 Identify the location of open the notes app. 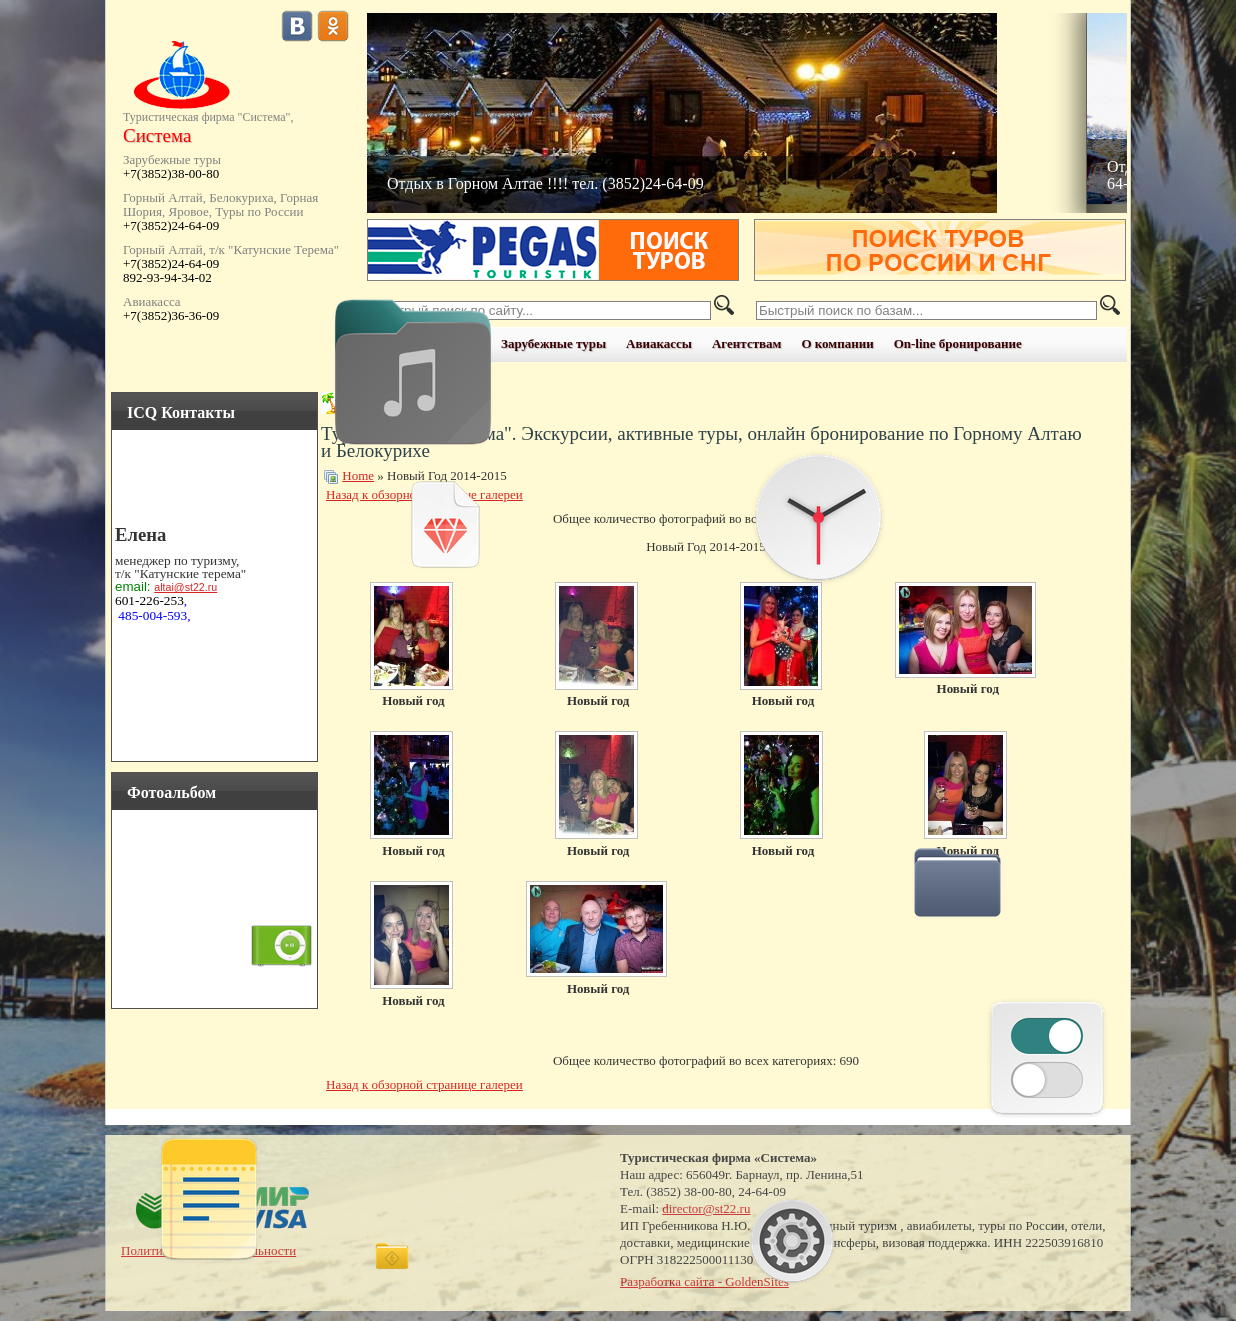
(209, 1199).